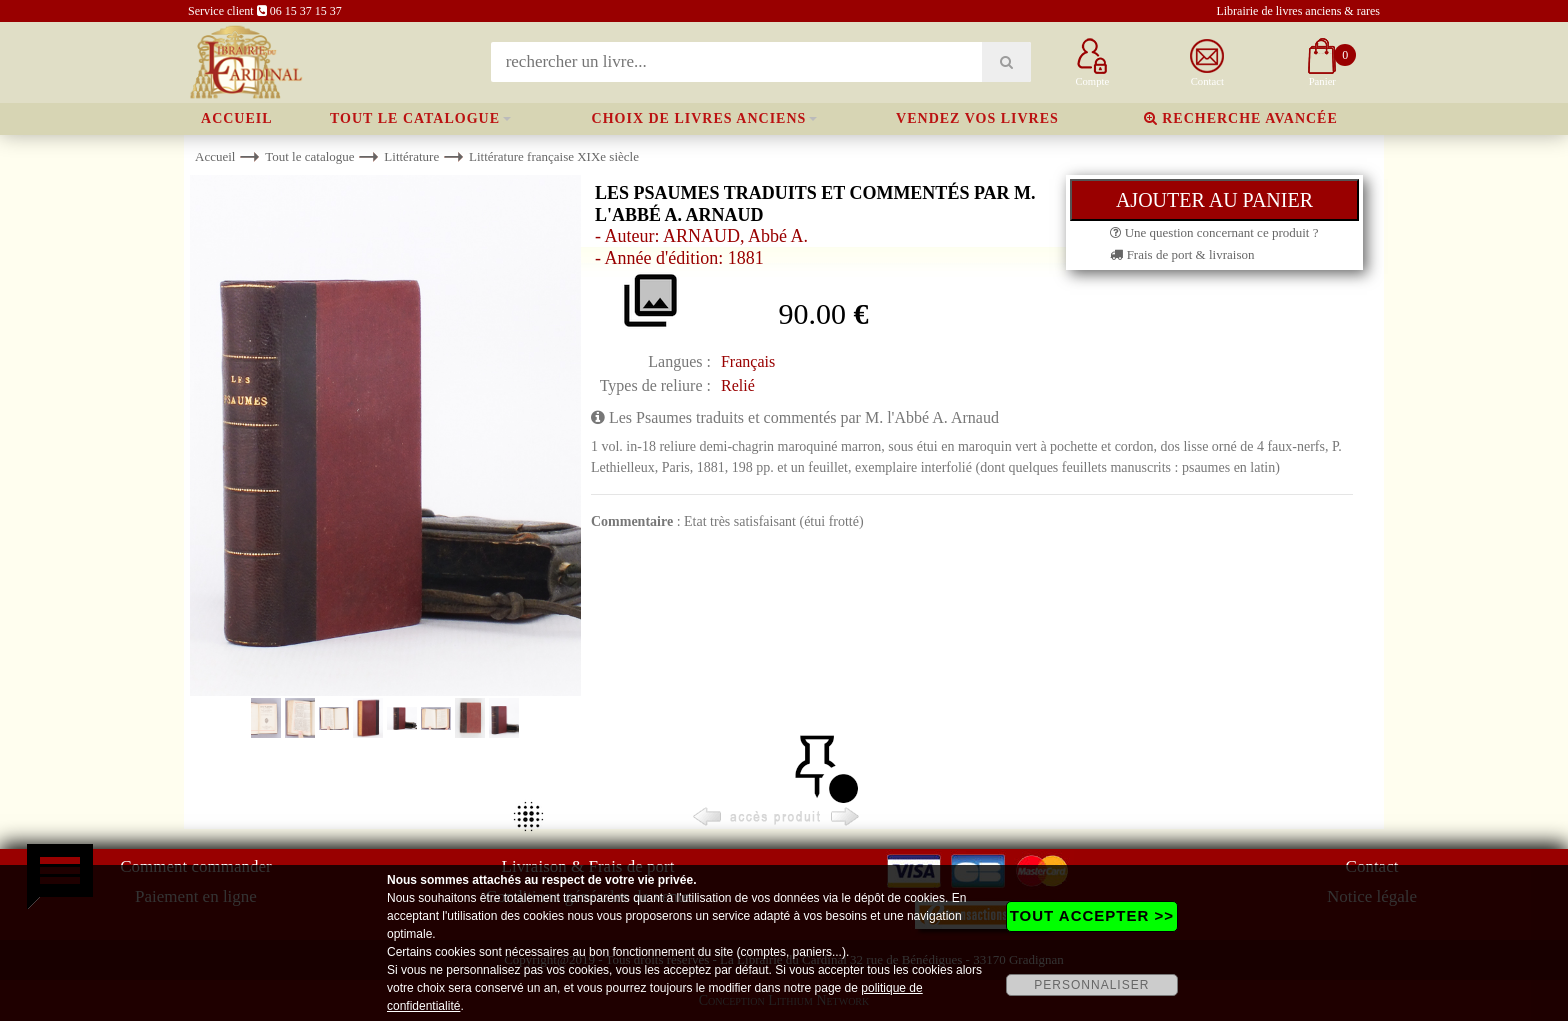 This screenshot has height=1021, width=1568. What do you see at coordinates (60, 877) in the screenshot?
I see `open messaging or chat` at bounding box center [60, 877].